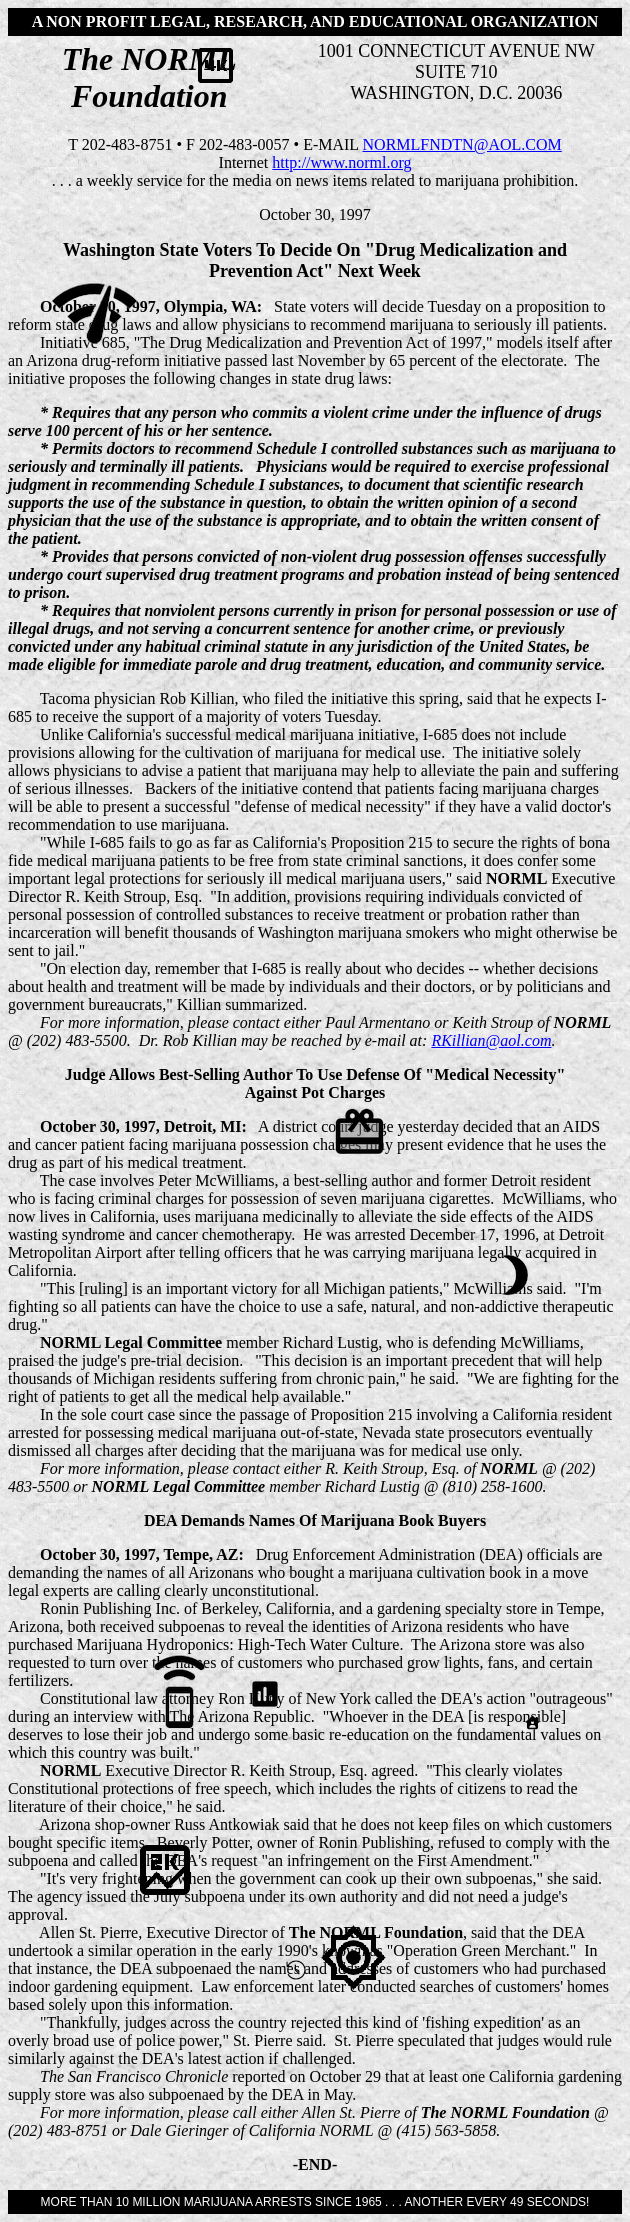 The image size is (630, 2222). What do you see at coordinates (353, 1957) in the screenshot?
I see `increase screen brightness` at bounding box center [353, 1957].